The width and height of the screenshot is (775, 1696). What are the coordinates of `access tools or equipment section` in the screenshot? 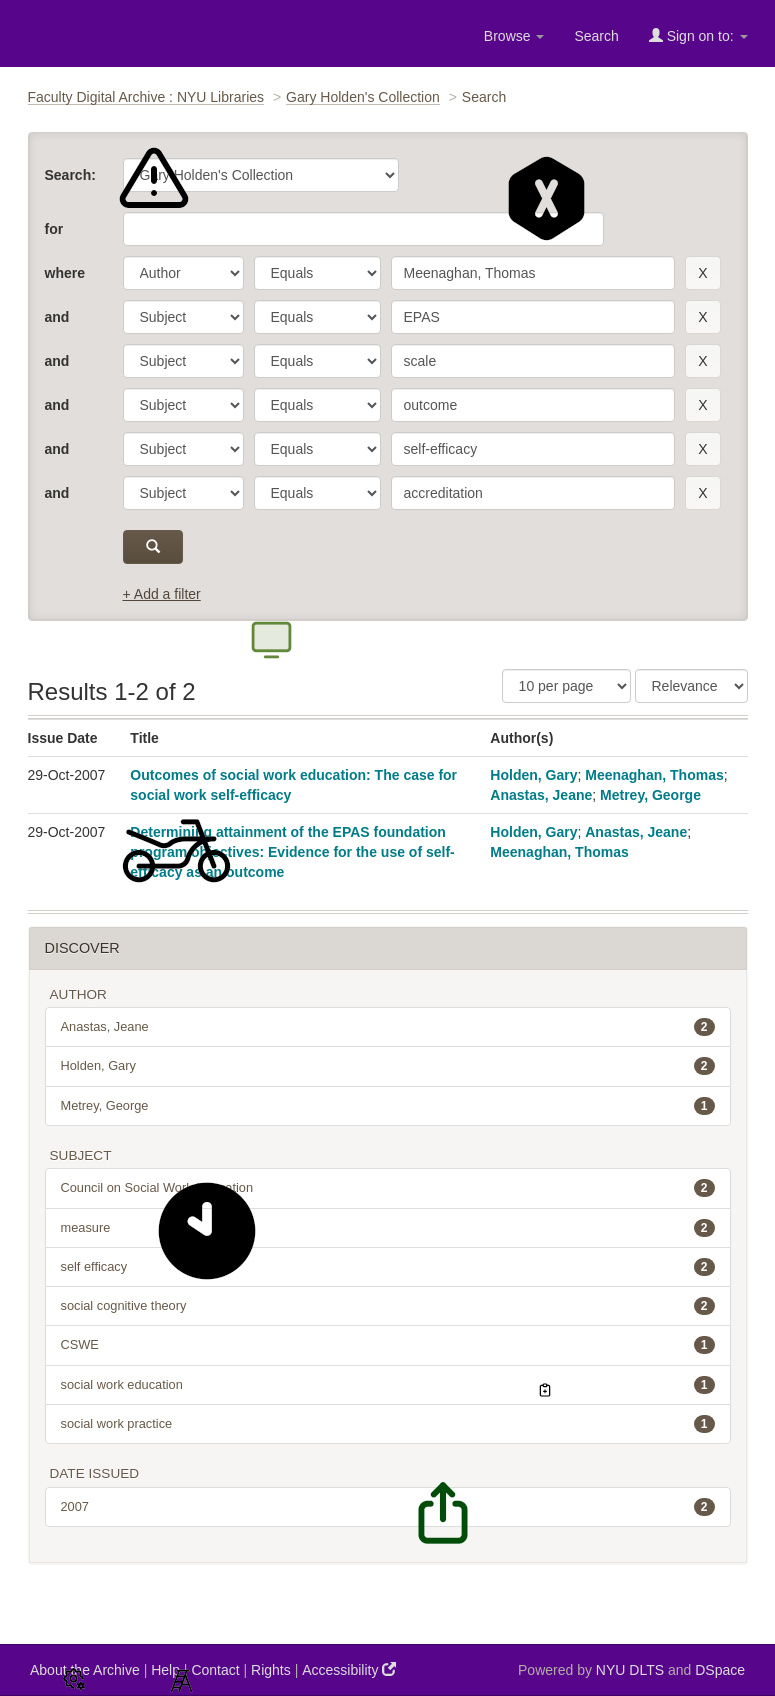 It's located at (182, 1681).